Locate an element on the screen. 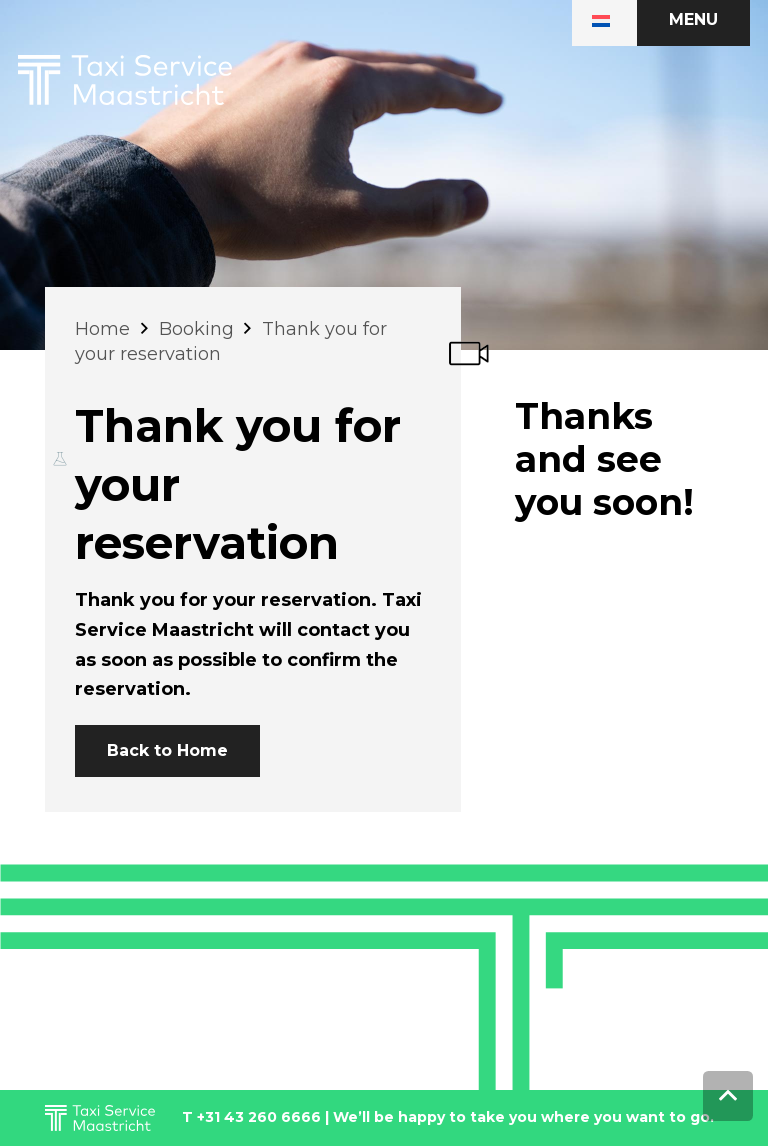 This screenshot has height=1146, width=768. start video recording is located at coordinates (467, 353).